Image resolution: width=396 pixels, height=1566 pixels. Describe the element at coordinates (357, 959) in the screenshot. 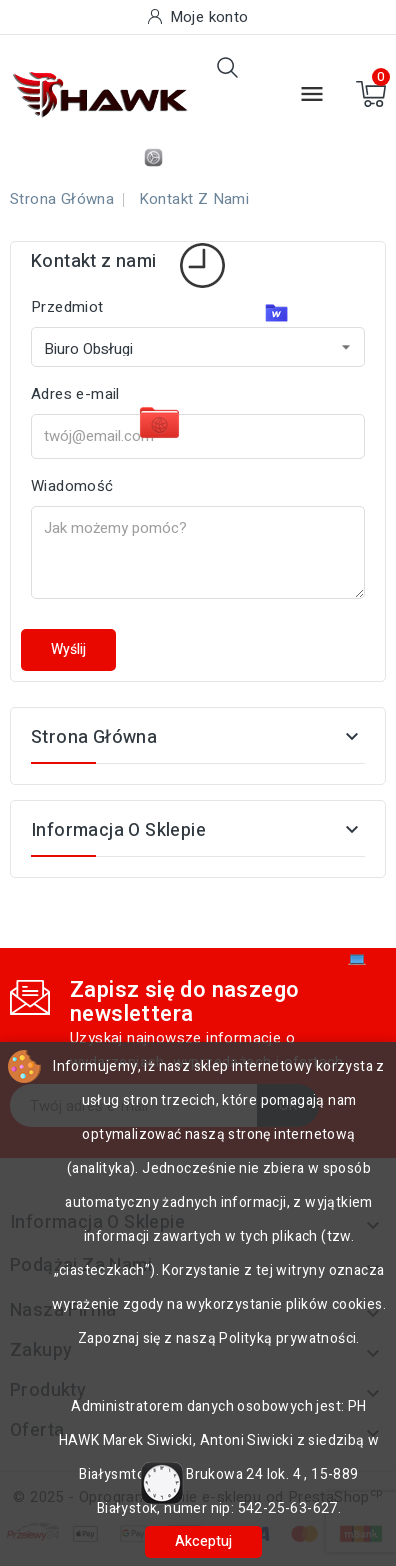

I see `macbook pro device icon` at that location.